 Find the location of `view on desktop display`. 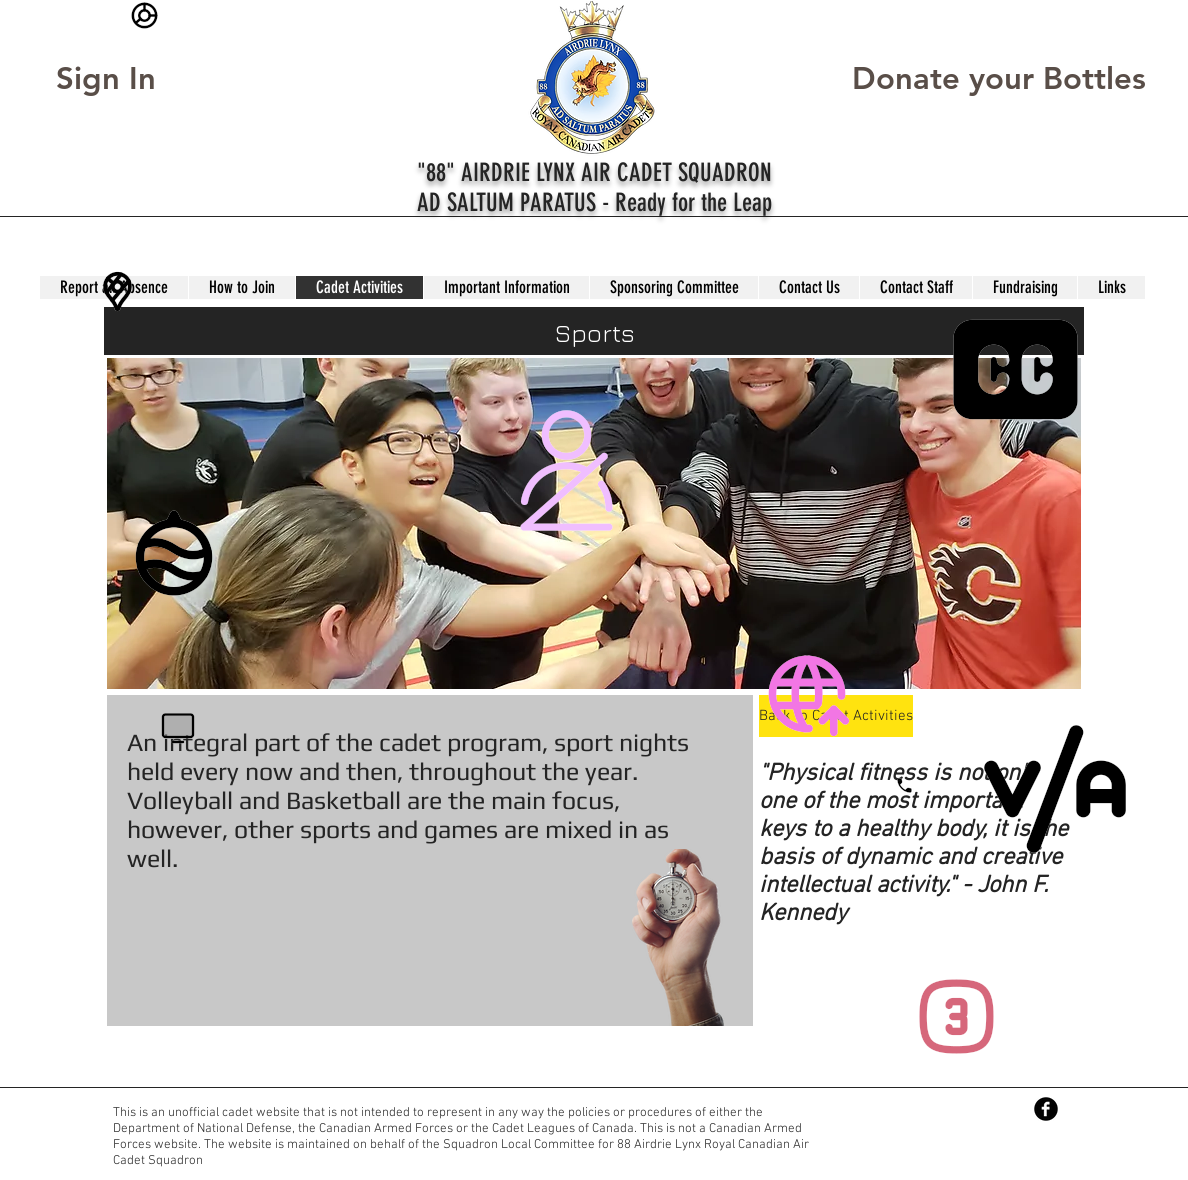

view on desktop display is located at coordinates (178, 727).